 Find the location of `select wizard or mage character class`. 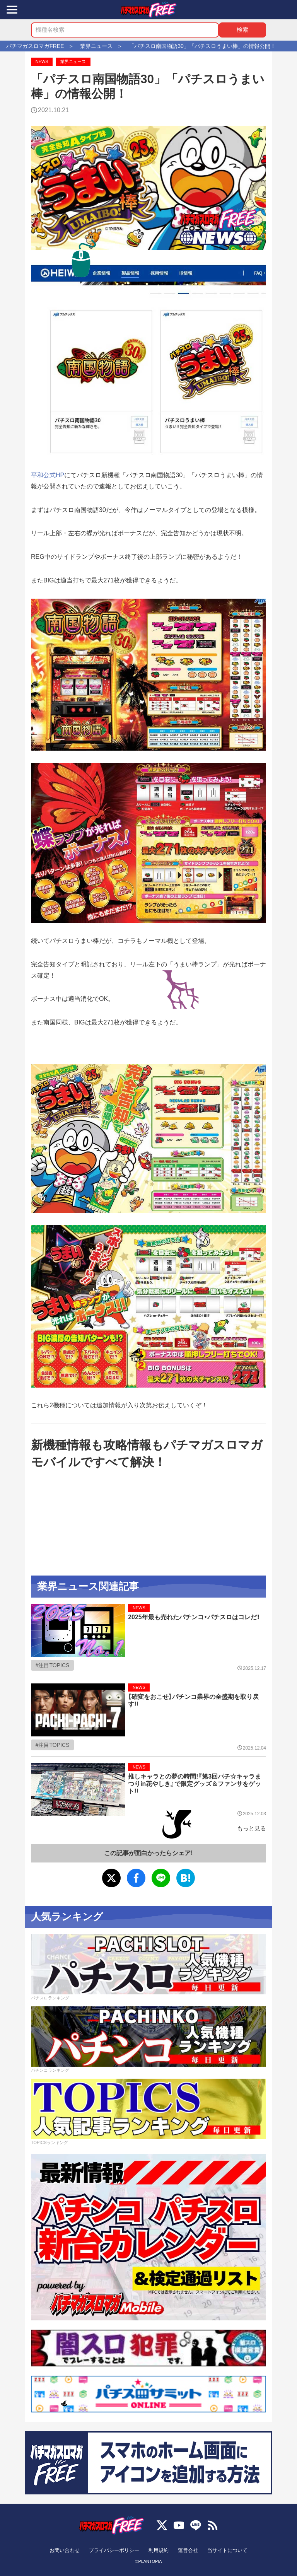

select wizard or mage character class is located at coordinates (64, 2403).